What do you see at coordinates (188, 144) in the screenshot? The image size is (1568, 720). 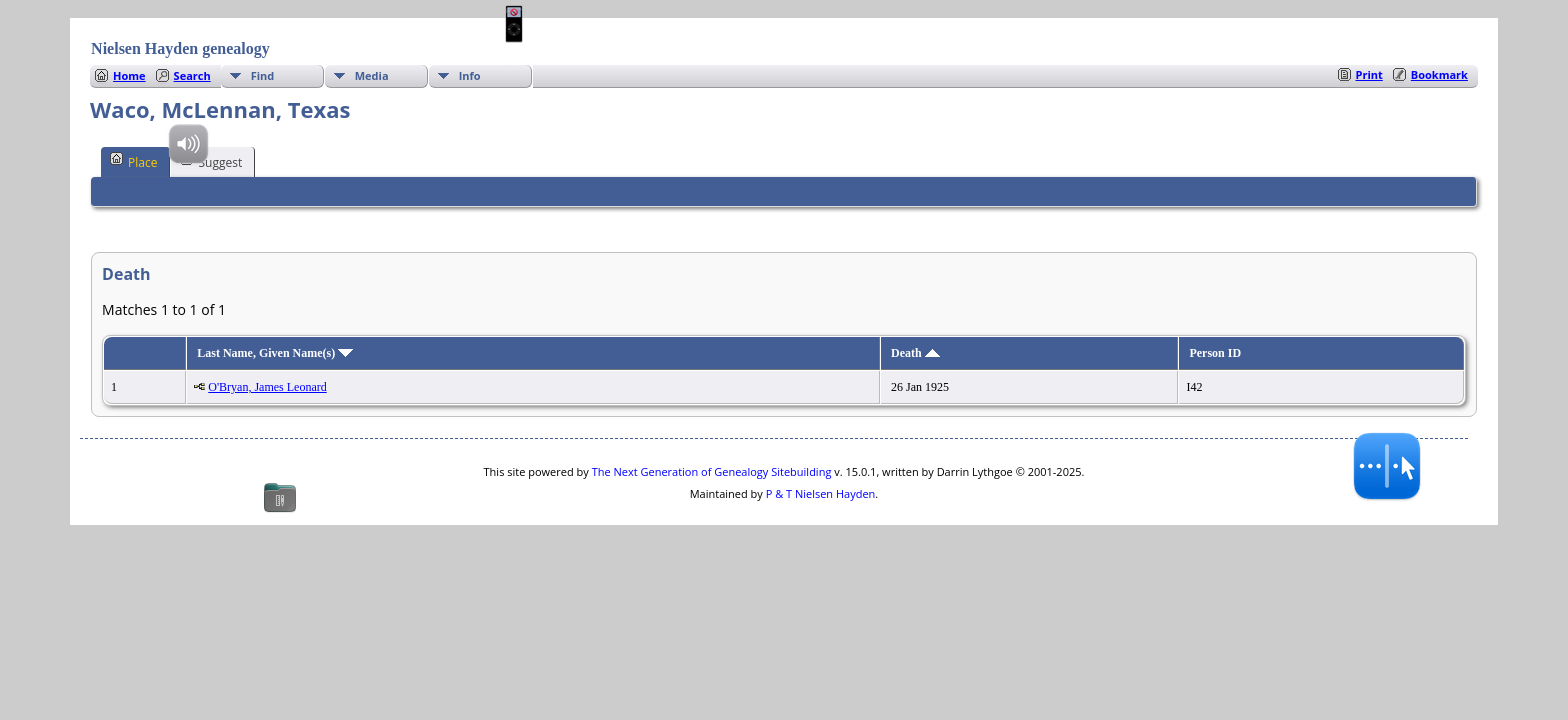 I see `open sound preferences` at bounding box center [188, 144].